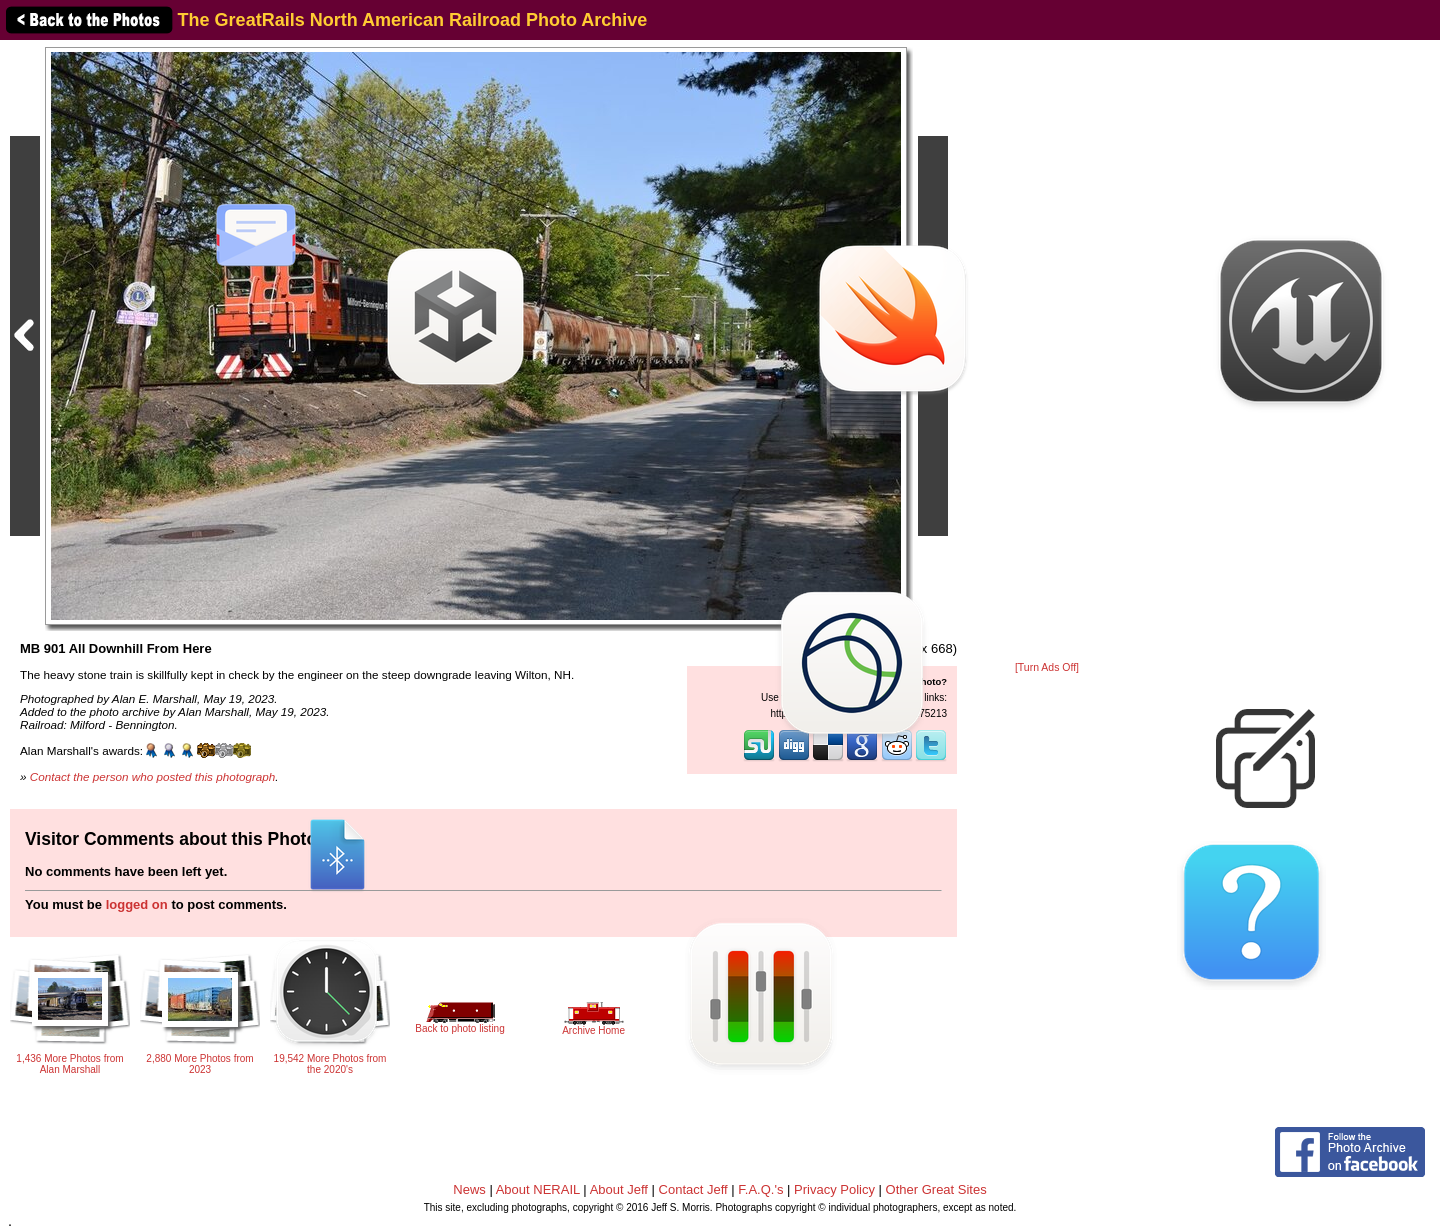 The width and height of the screenshot is (1440, 1229). I want to click on open go for it productivity app, so click(326, 991).